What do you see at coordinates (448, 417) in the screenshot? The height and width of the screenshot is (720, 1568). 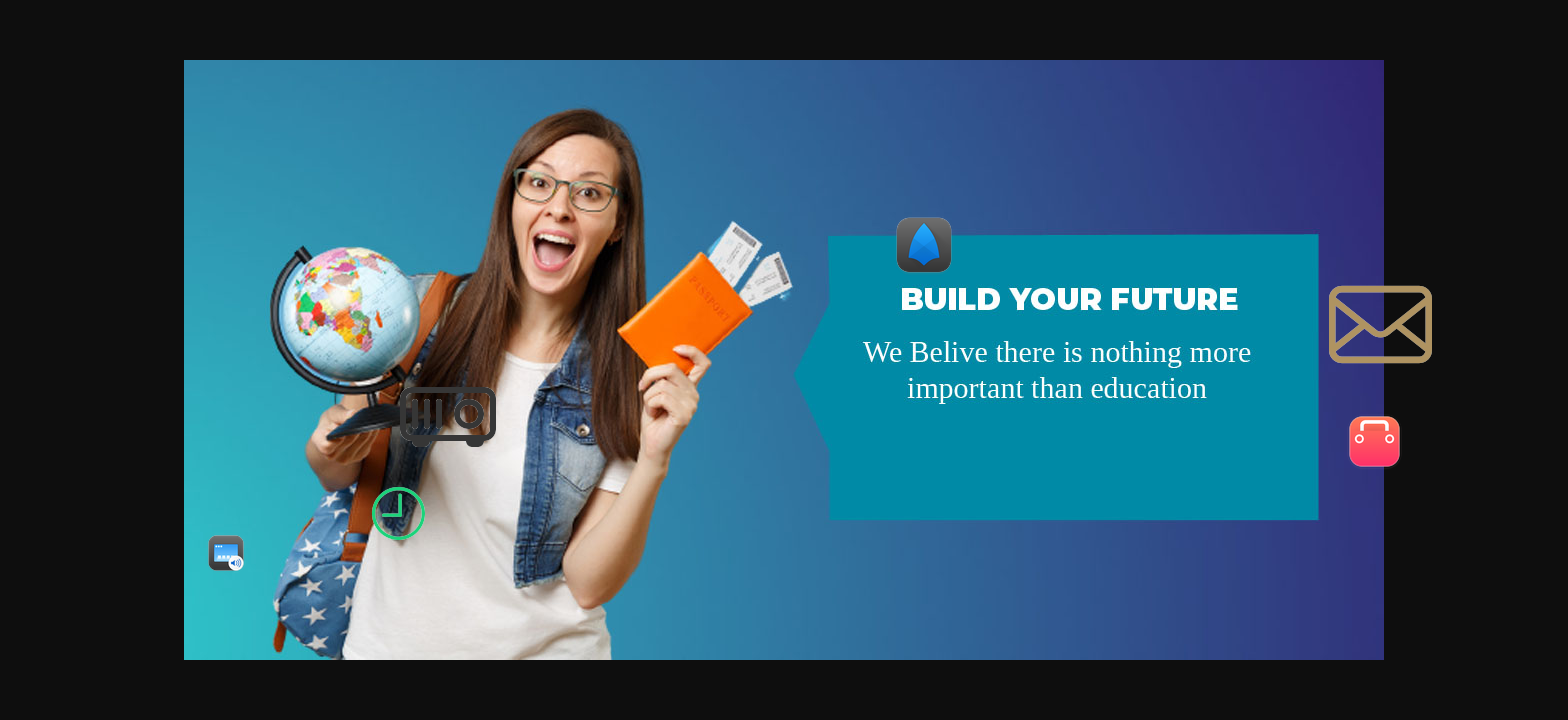 I see `connect to an external projector or display` at bounding box center [448, 417].